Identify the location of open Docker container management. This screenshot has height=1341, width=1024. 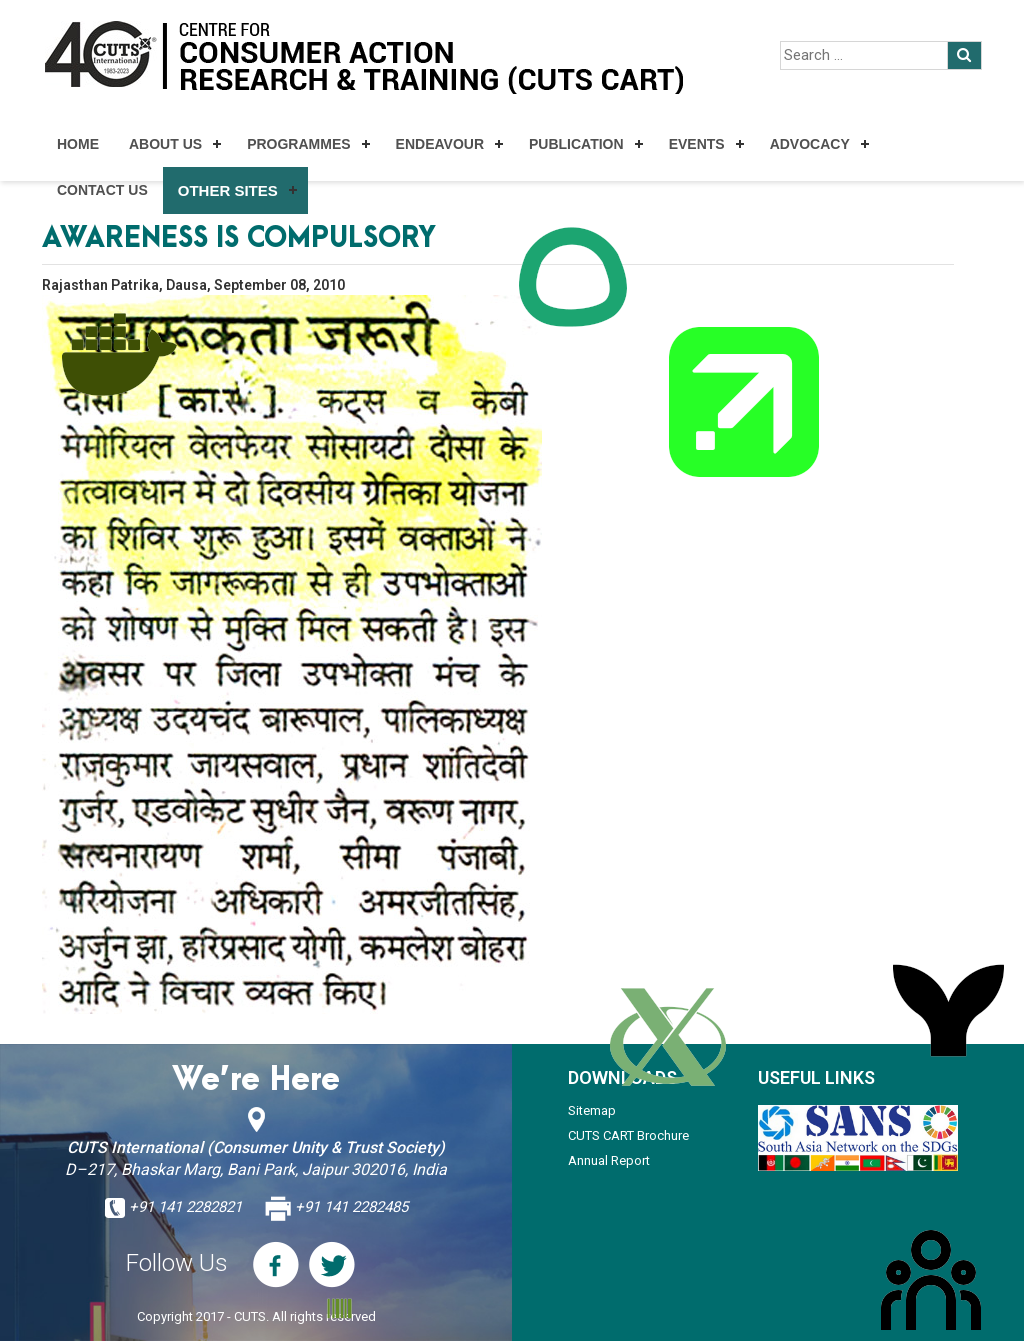
(119, 354).